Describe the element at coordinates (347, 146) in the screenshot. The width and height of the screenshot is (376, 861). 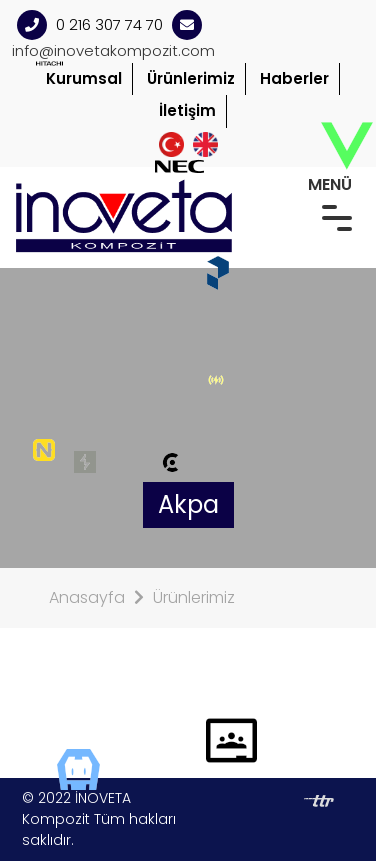
I see `vitess database clustering platform logo` at that location.